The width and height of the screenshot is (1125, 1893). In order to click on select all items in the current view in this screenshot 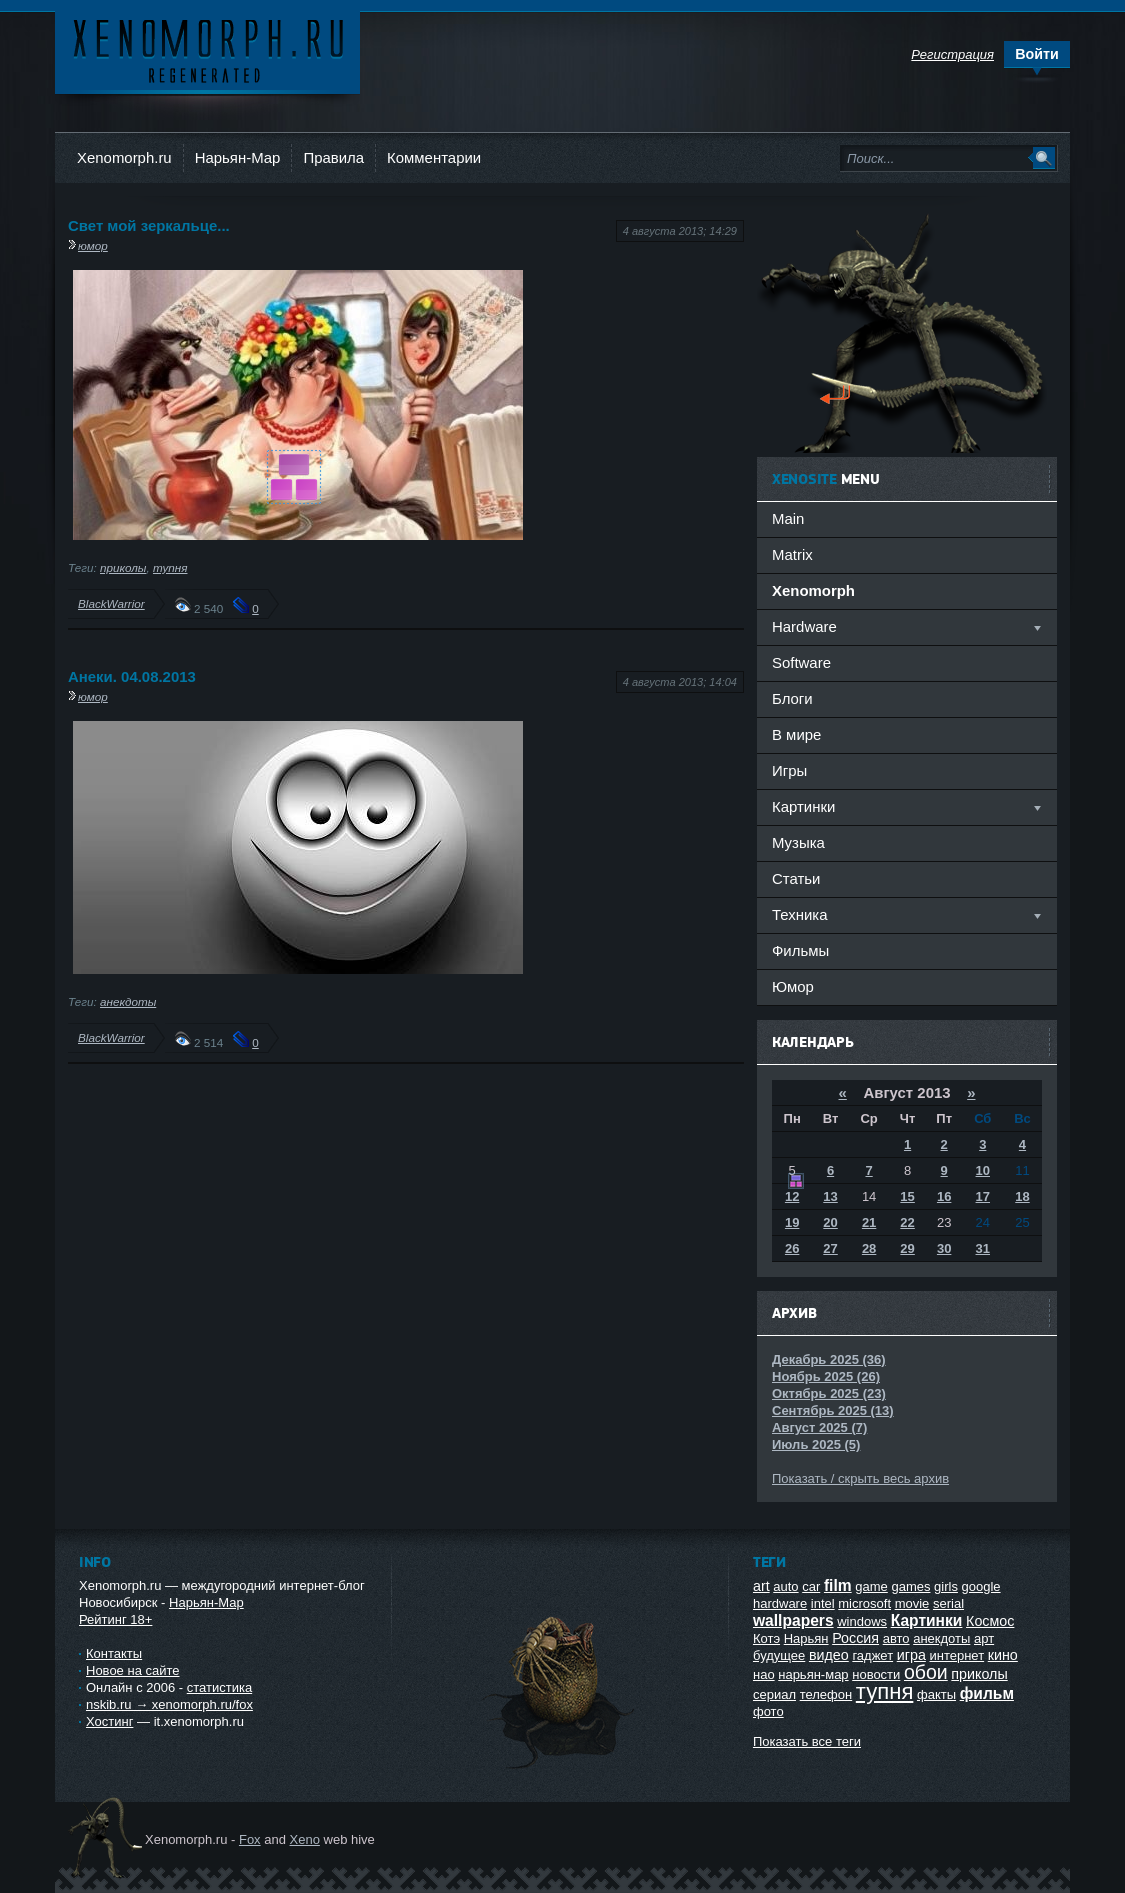, I will do `click(796, 1181)`.